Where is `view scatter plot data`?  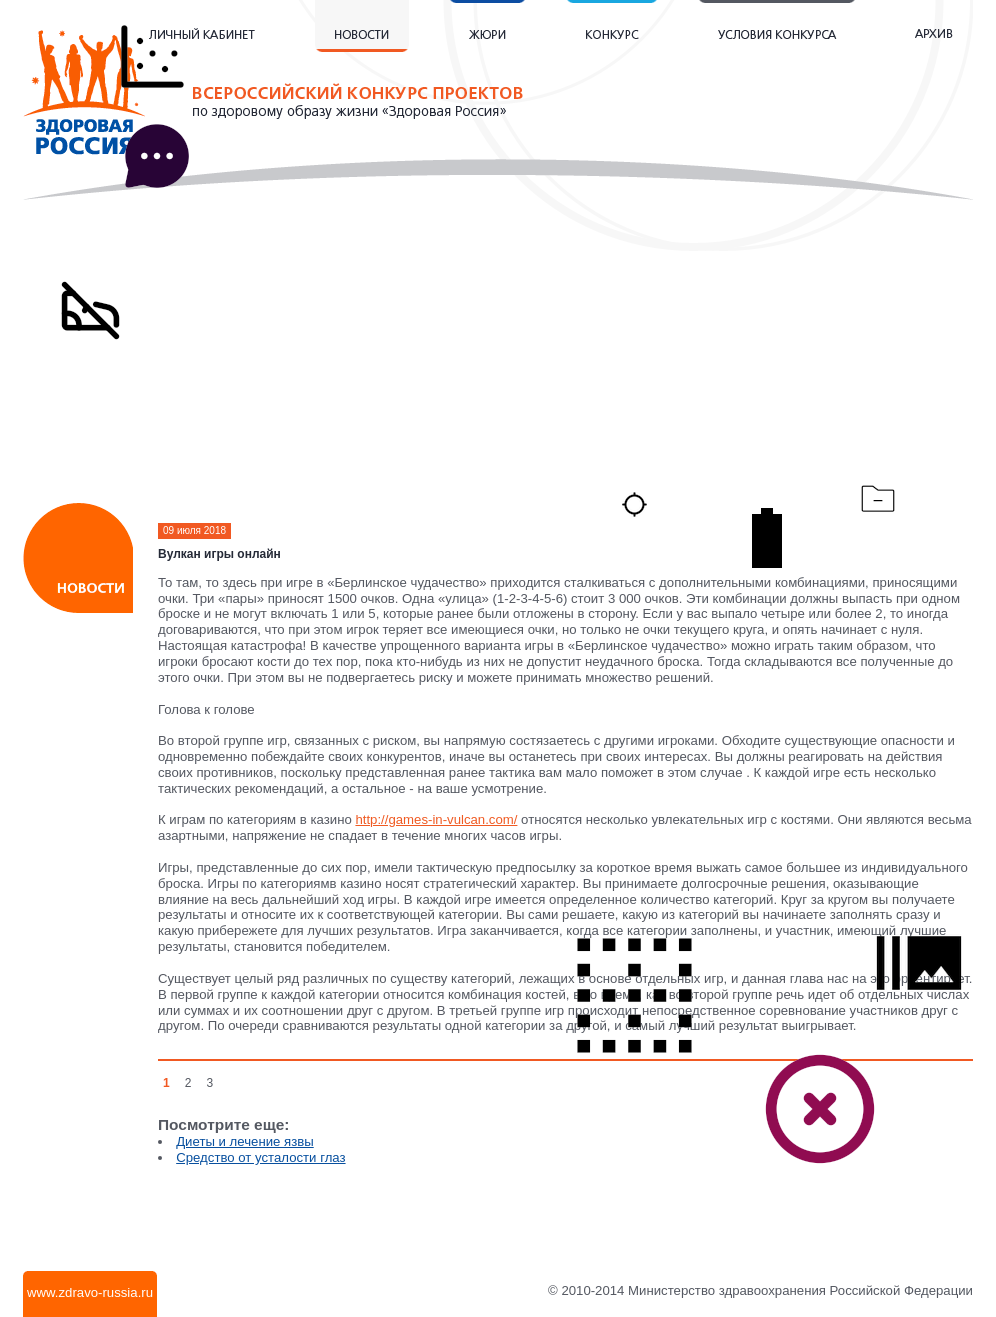 view scatter plot data is located at coordinates (152, 56).